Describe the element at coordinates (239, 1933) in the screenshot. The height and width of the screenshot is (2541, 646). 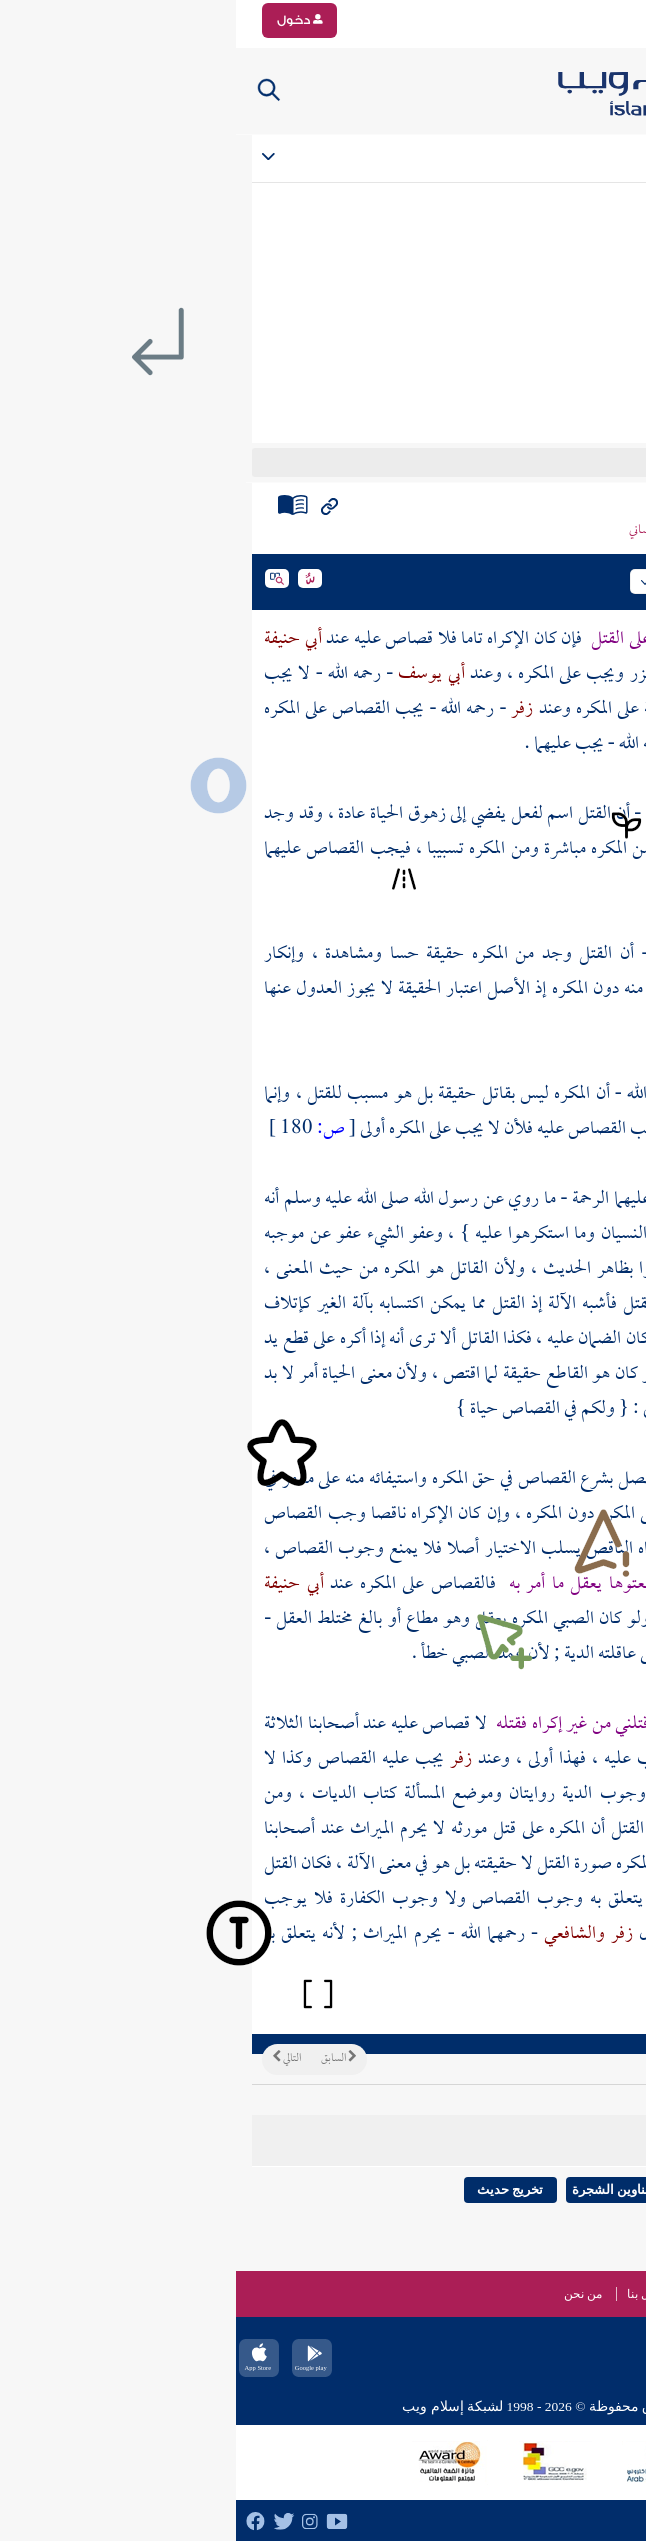
I see `indicates text or typography settings` at that location.